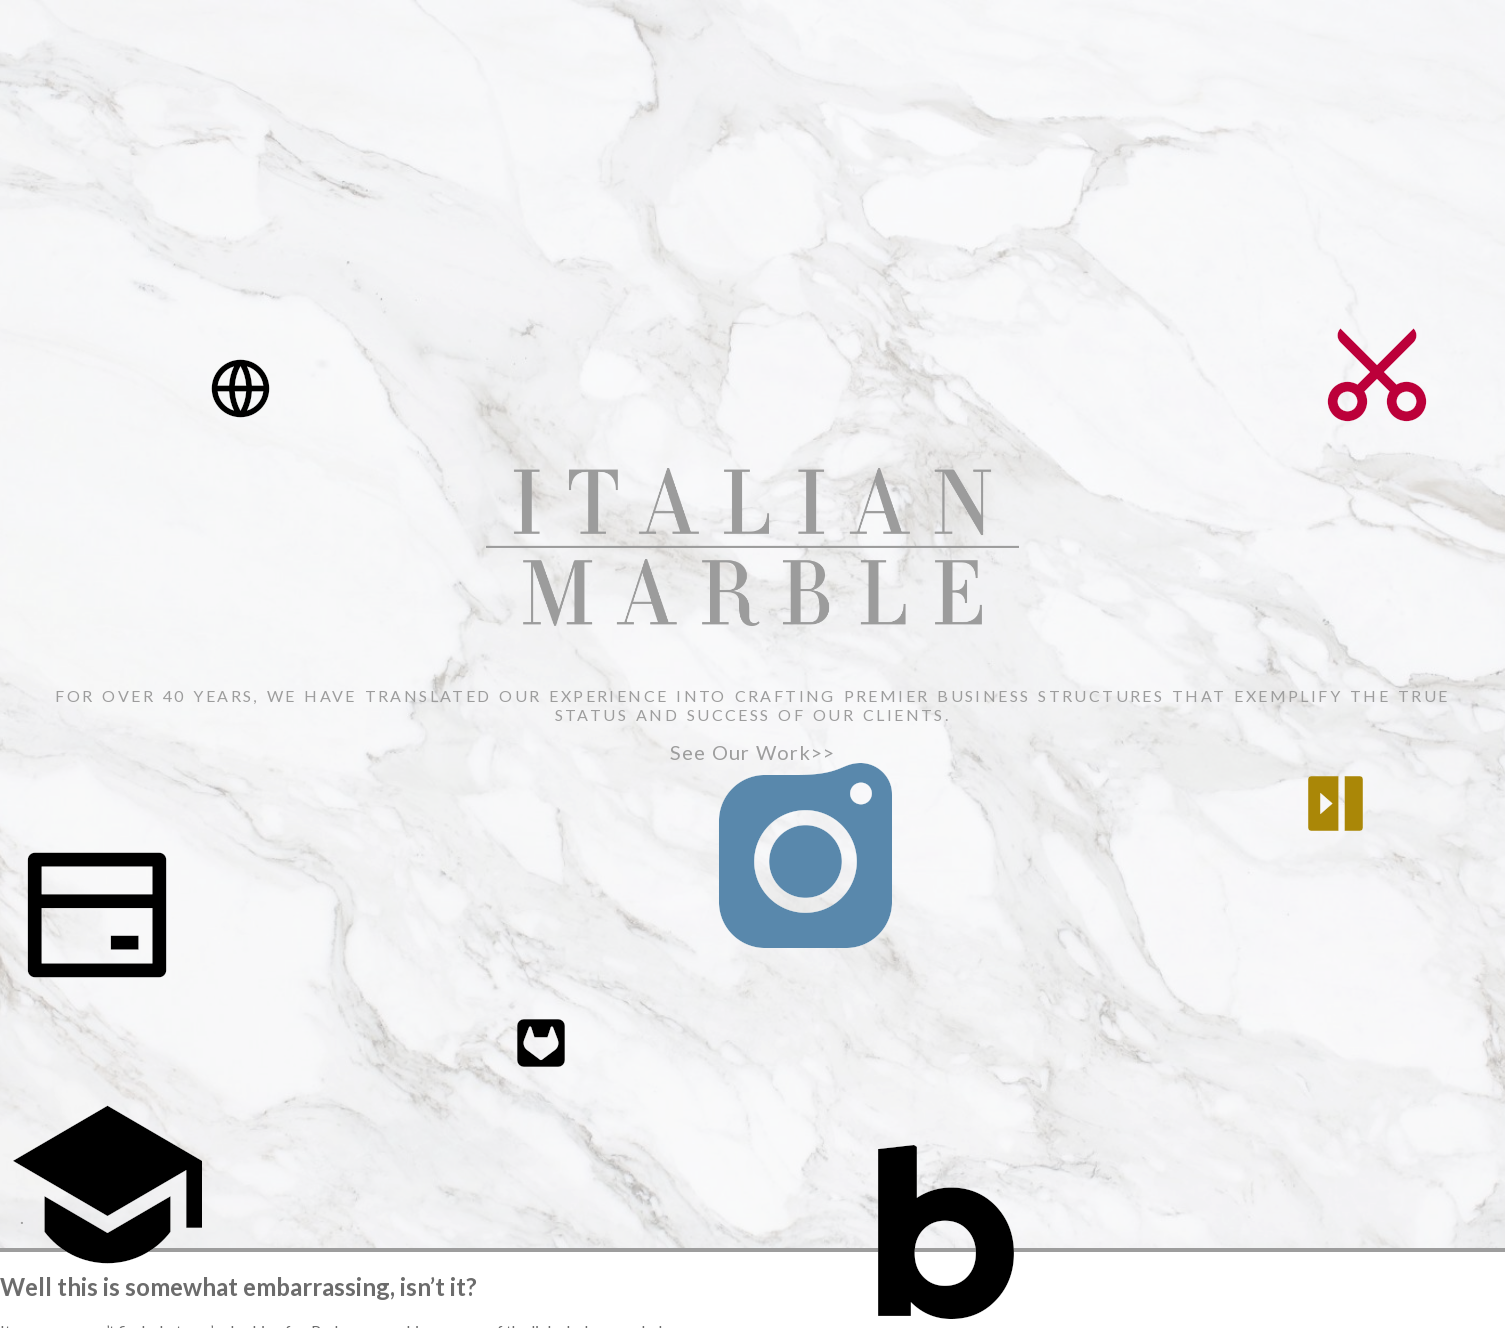 This screenshot has width=1505, height=1328. What do you see at coordinates (946, 1232) in the screenshot?
I see `bricks website builder logo` at bounding box center [946, 1232].